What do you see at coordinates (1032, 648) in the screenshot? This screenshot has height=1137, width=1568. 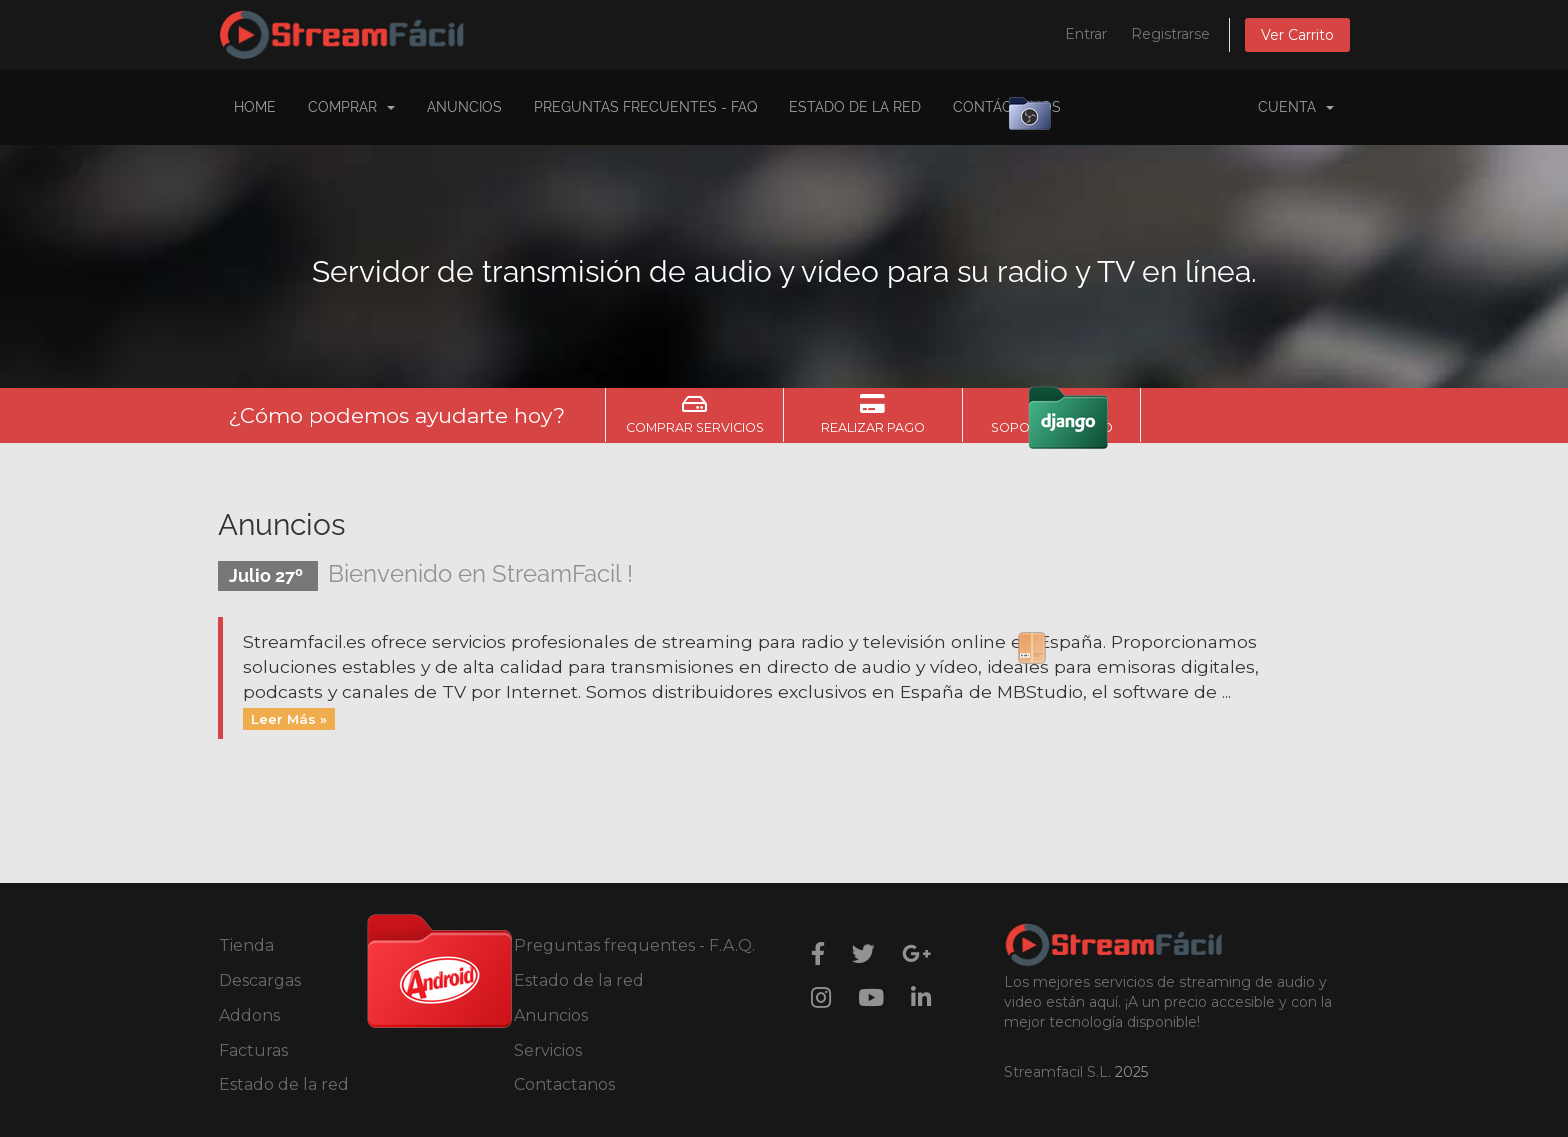 I see `a compressed archive or package file` at bounding box center [1032, 648].